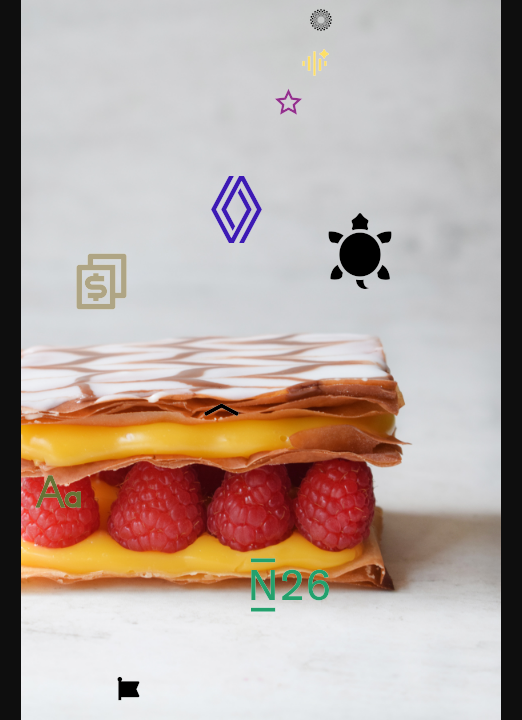 The height and width of the screenshot is (720, 522). Describe the element at coordinates (236, 209) in the screenshot. I see `renault brand logo` at that location.